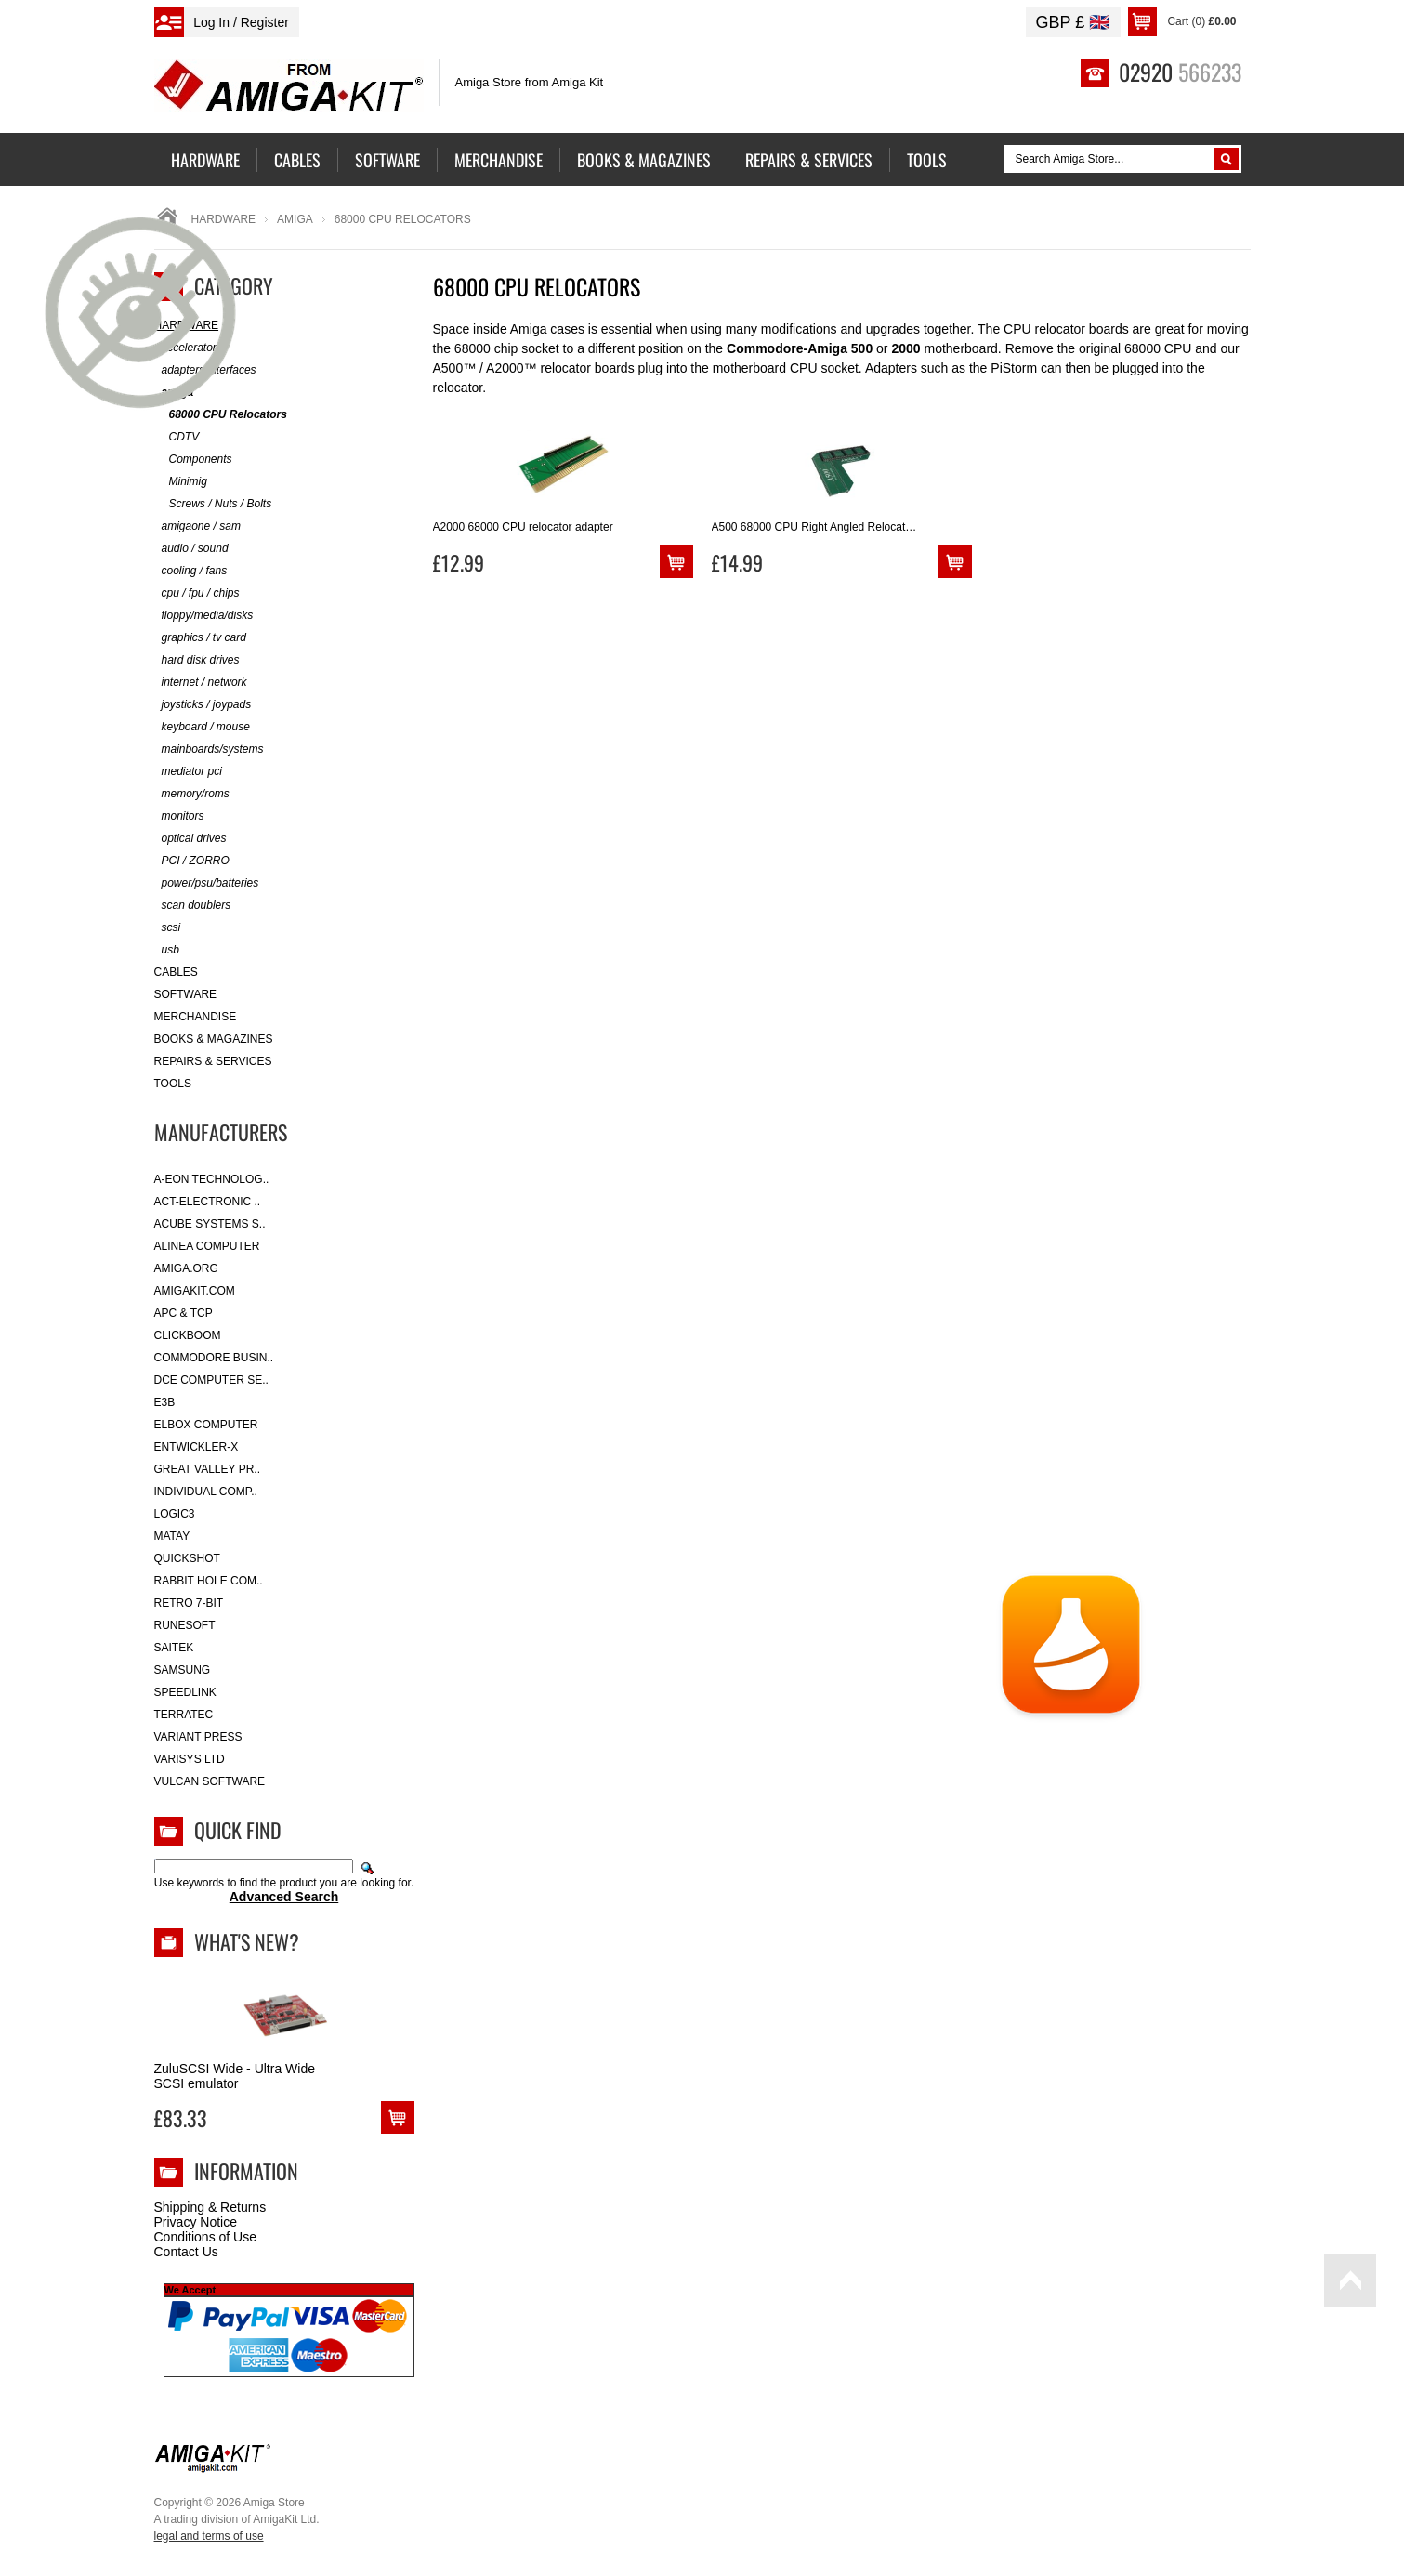 The width and height of the screenshot is (1404, 2576). Describe the element at coordinates (140, 314) in the screenshot. I see `indicates private browsing mode is active` at that location.